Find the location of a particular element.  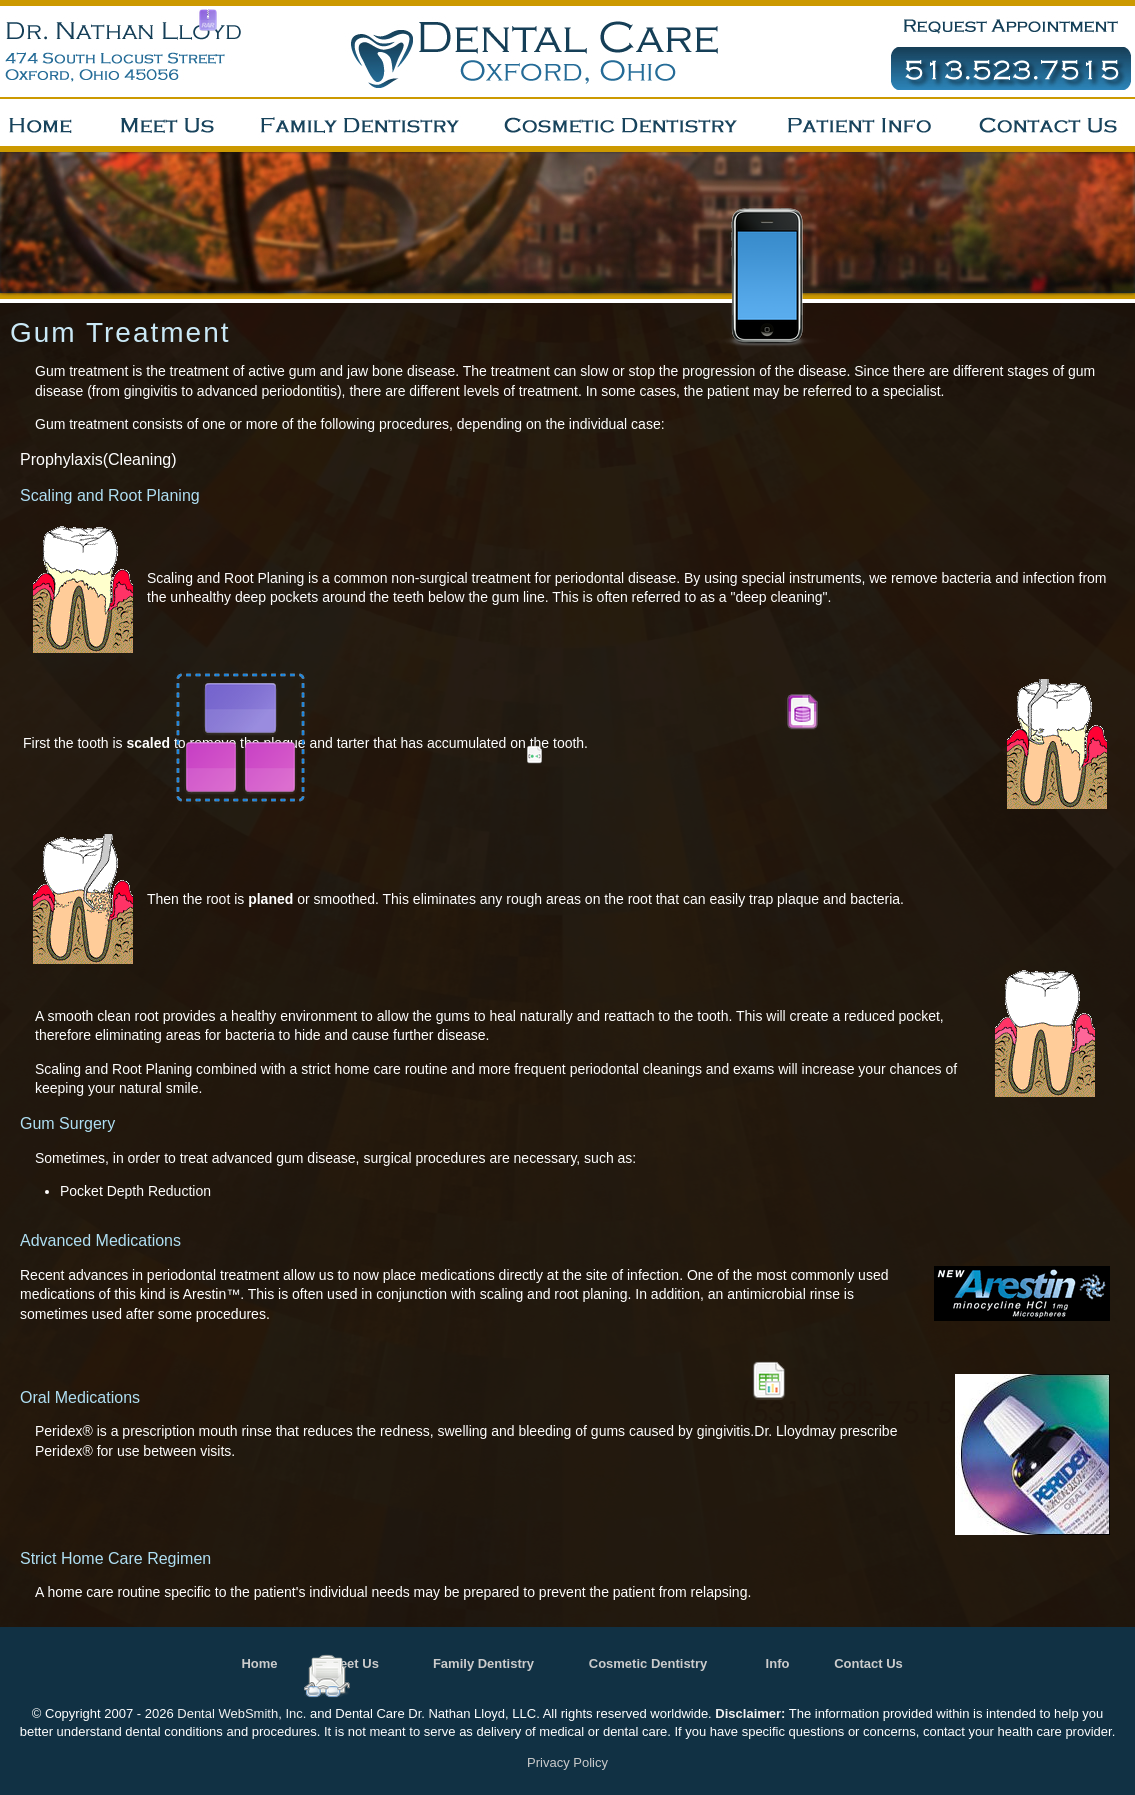

mark email as read is located at coordinates (327, 1674).